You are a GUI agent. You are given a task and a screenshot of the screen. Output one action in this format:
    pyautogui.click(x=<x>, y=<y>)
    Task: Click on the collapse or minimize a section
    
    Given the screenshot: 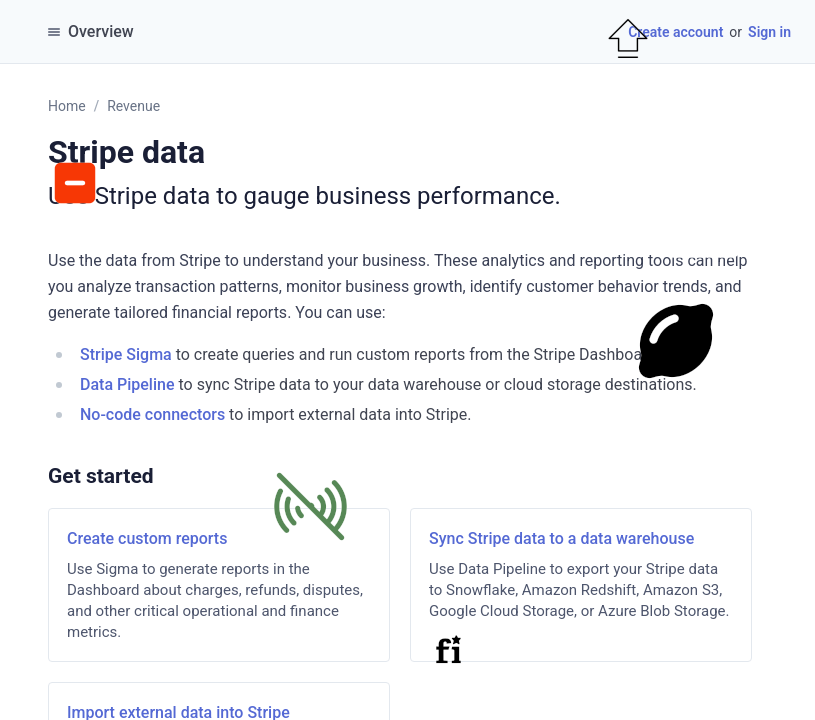 What is the action you would take?
    pyautogui.click(x=75, y=183)
    